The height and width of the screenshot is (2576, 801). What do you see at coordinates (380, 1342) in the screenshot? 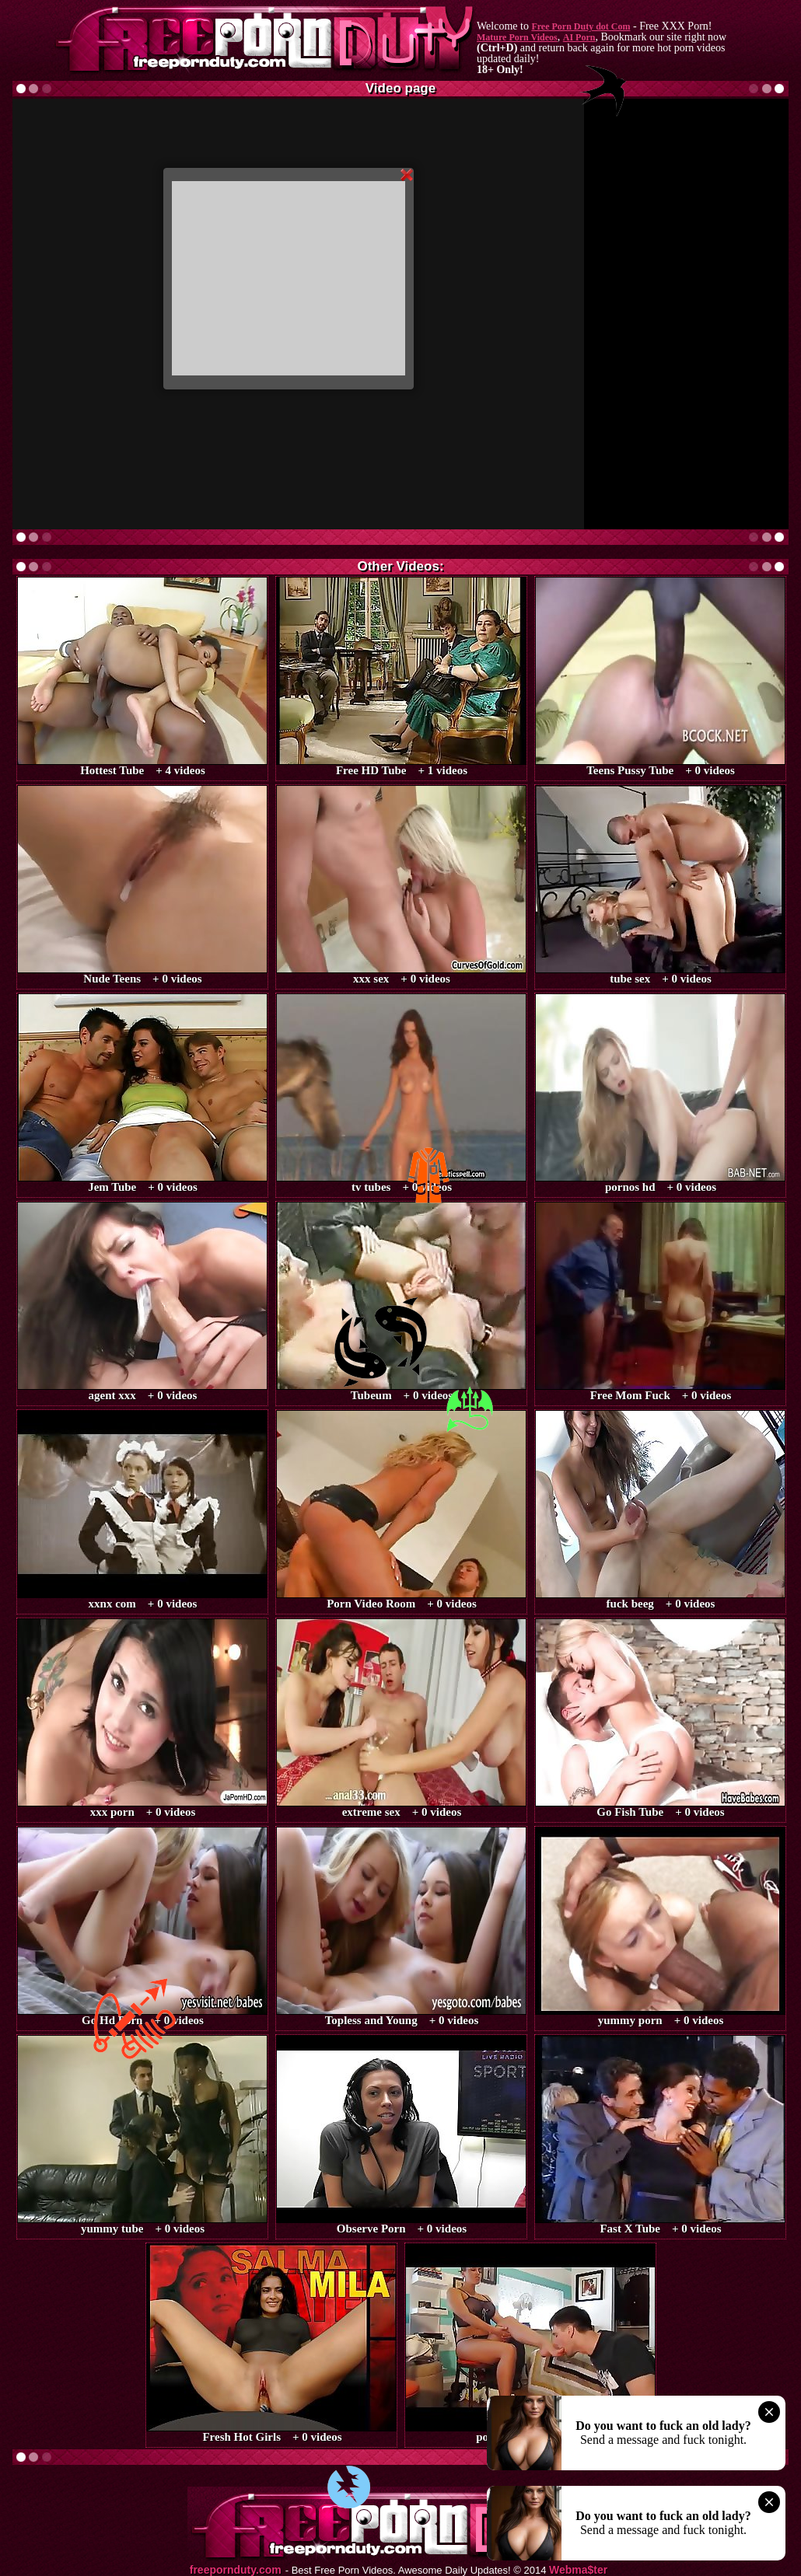
I see `indicates a cycling or refresh process in a fishing game` at bounding box center [380, 1342].